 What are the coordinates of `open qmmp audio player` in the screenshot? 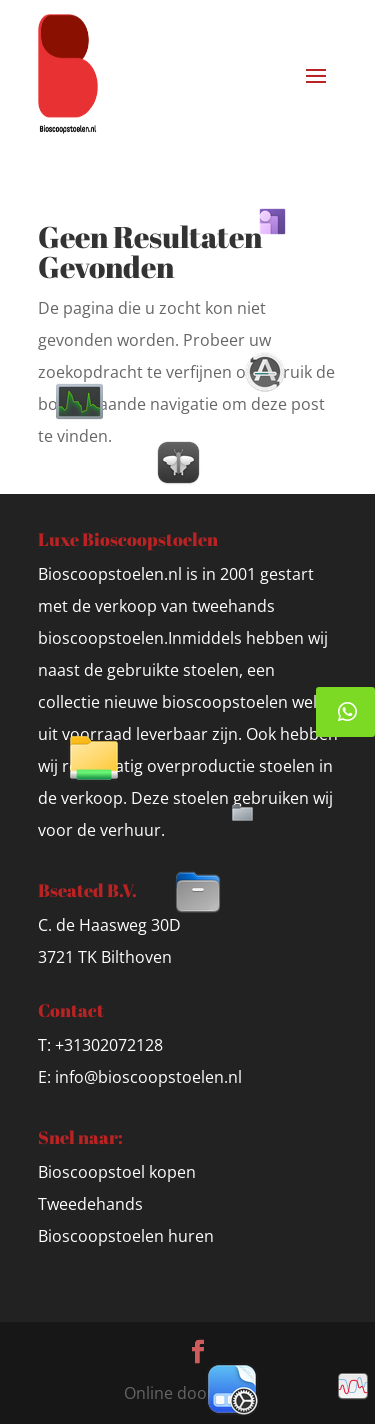 It's located at (178, 462).